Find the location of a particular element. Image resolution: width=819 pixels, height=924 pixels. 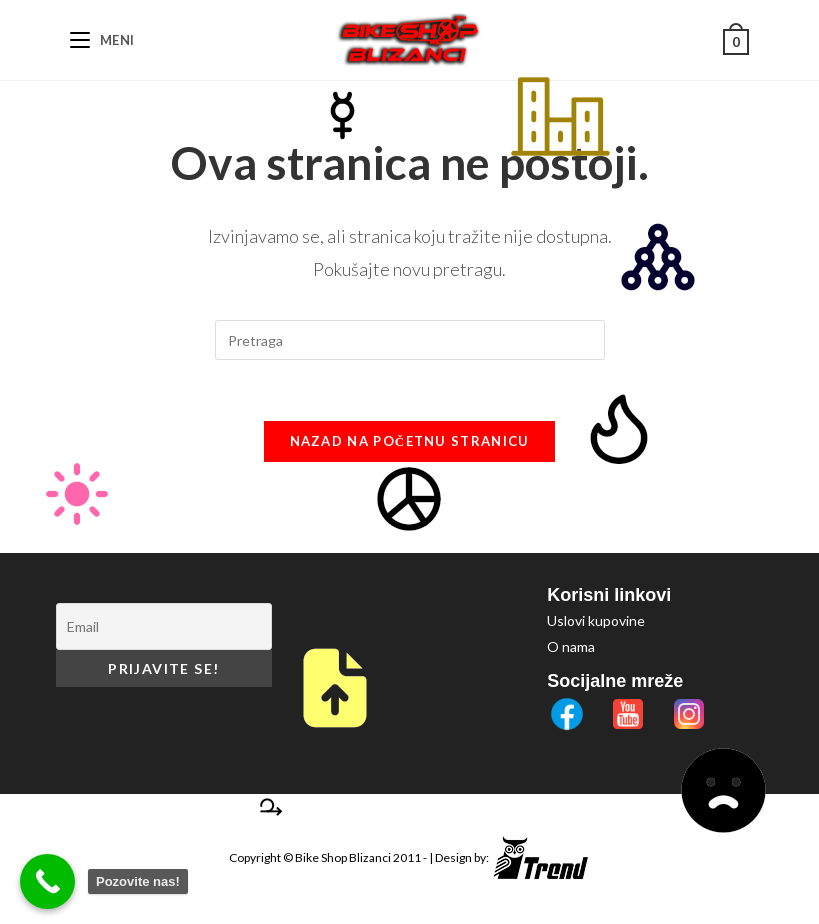

indicate negative feedback or dissatisfaction is located at coordinates (723, 790).